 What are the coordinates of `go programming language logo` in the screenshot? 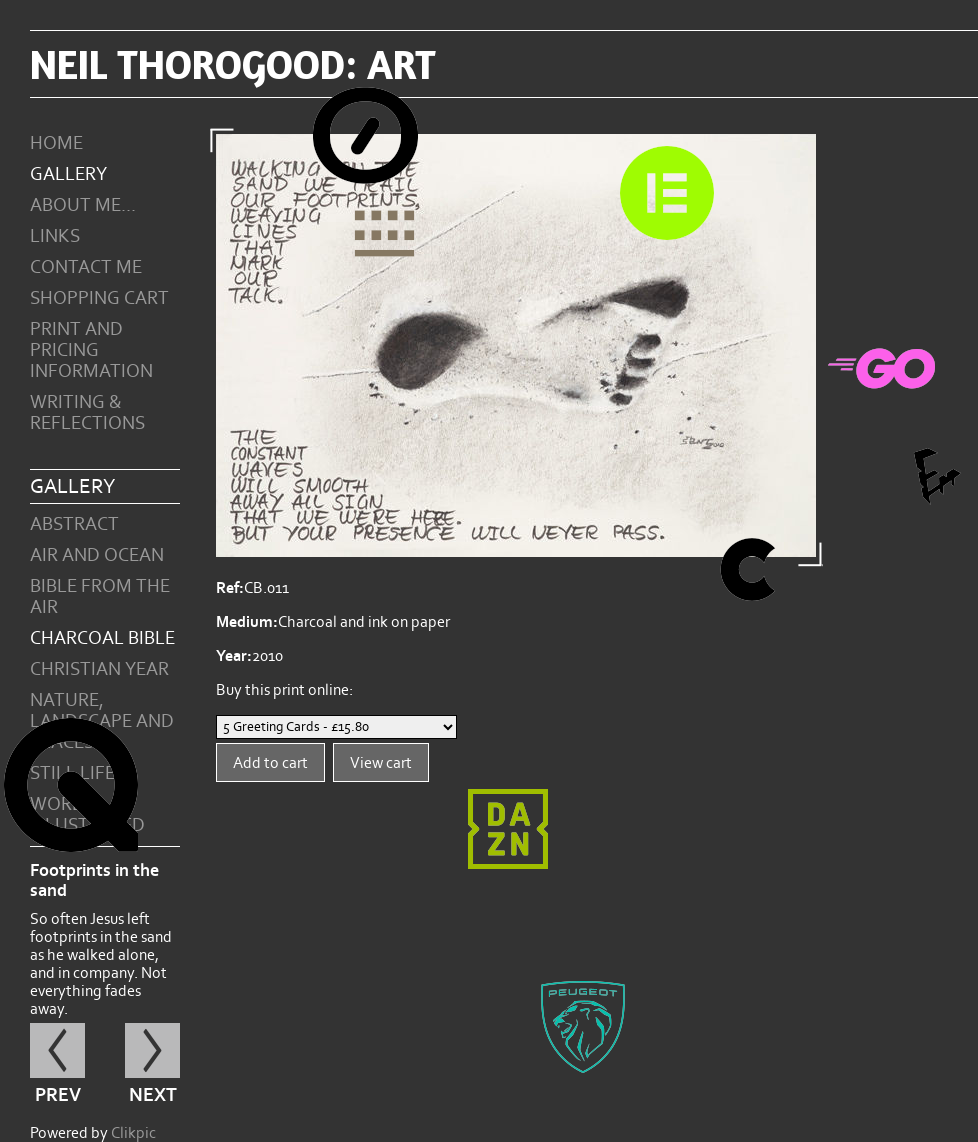 It's located at (881, 368).